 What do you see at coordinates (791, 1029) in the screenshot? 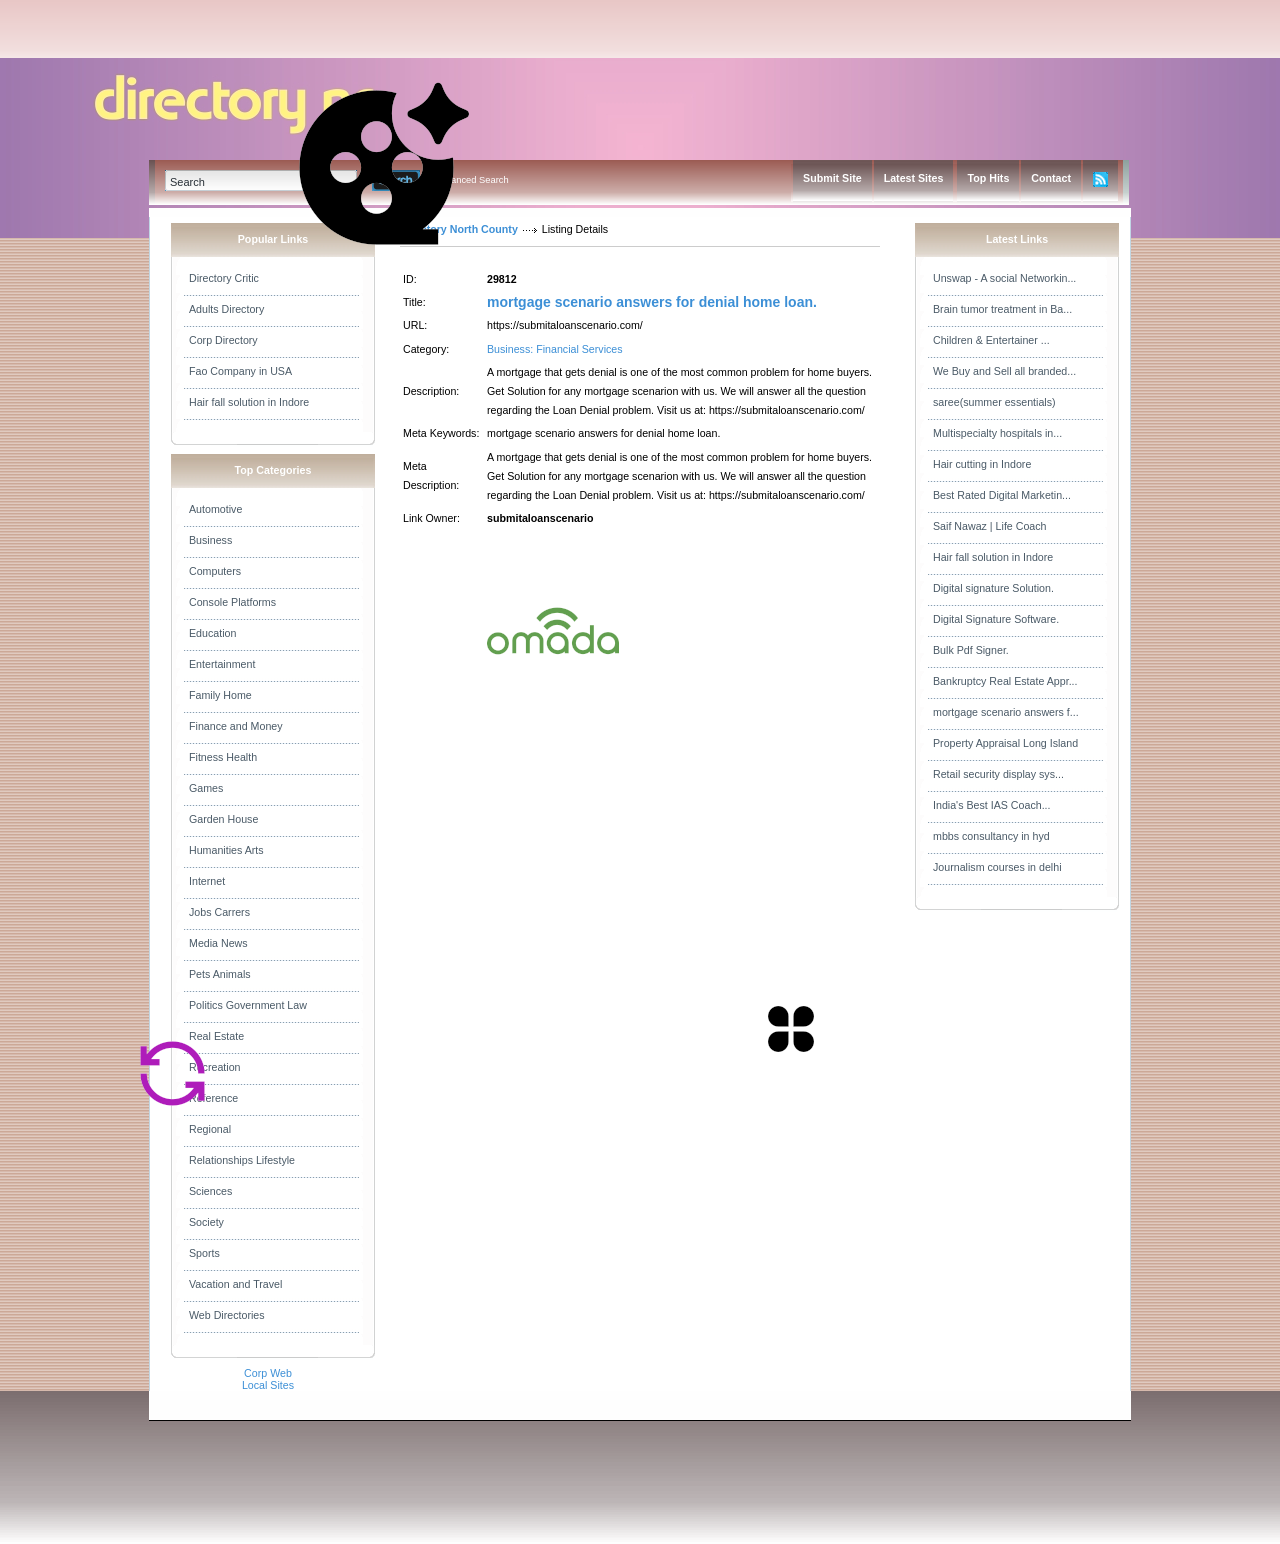
I see `open the app drawer or launcher` at bounding box center [791, 1029].